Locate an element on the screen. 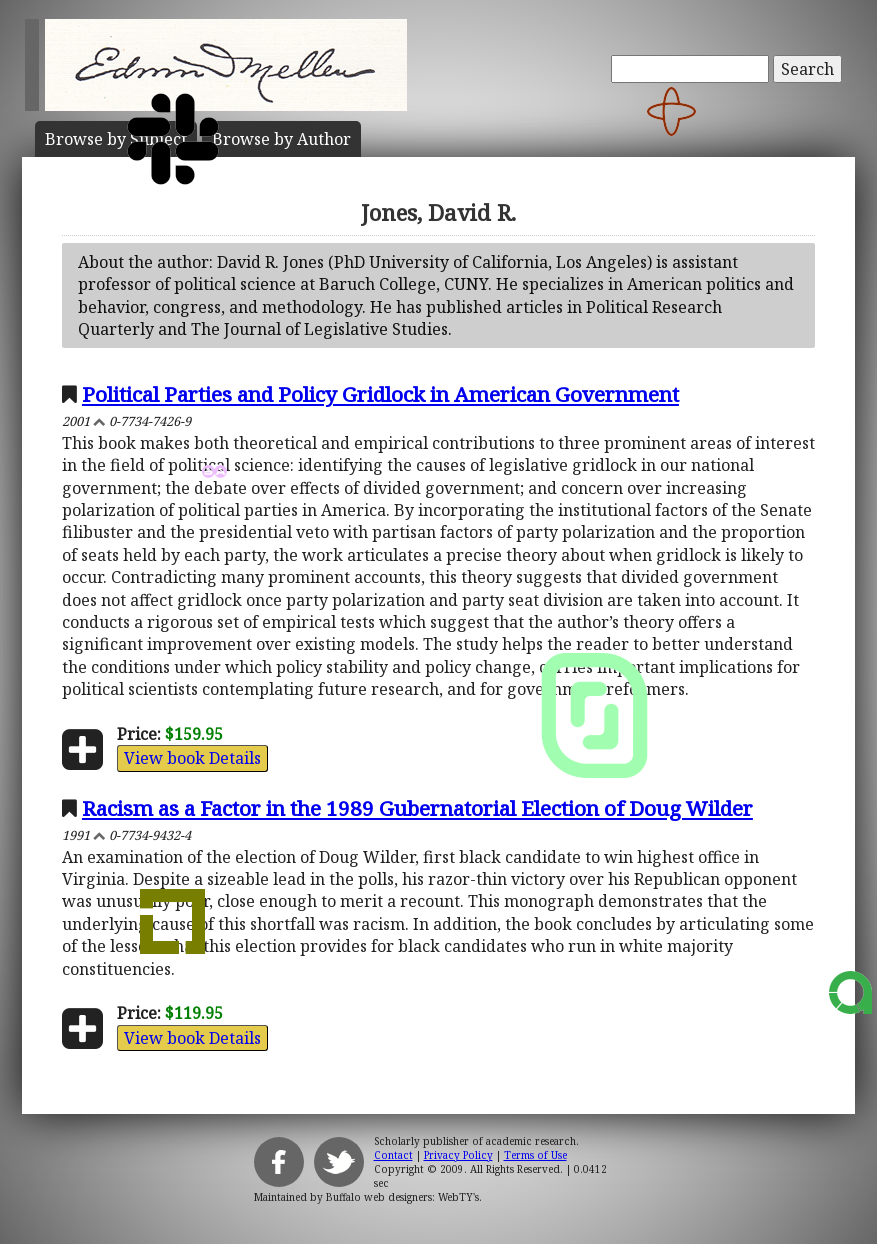 The height and width of the screenshot is (1244, 877). linux foundation logo is located at coordinates (172, 921).